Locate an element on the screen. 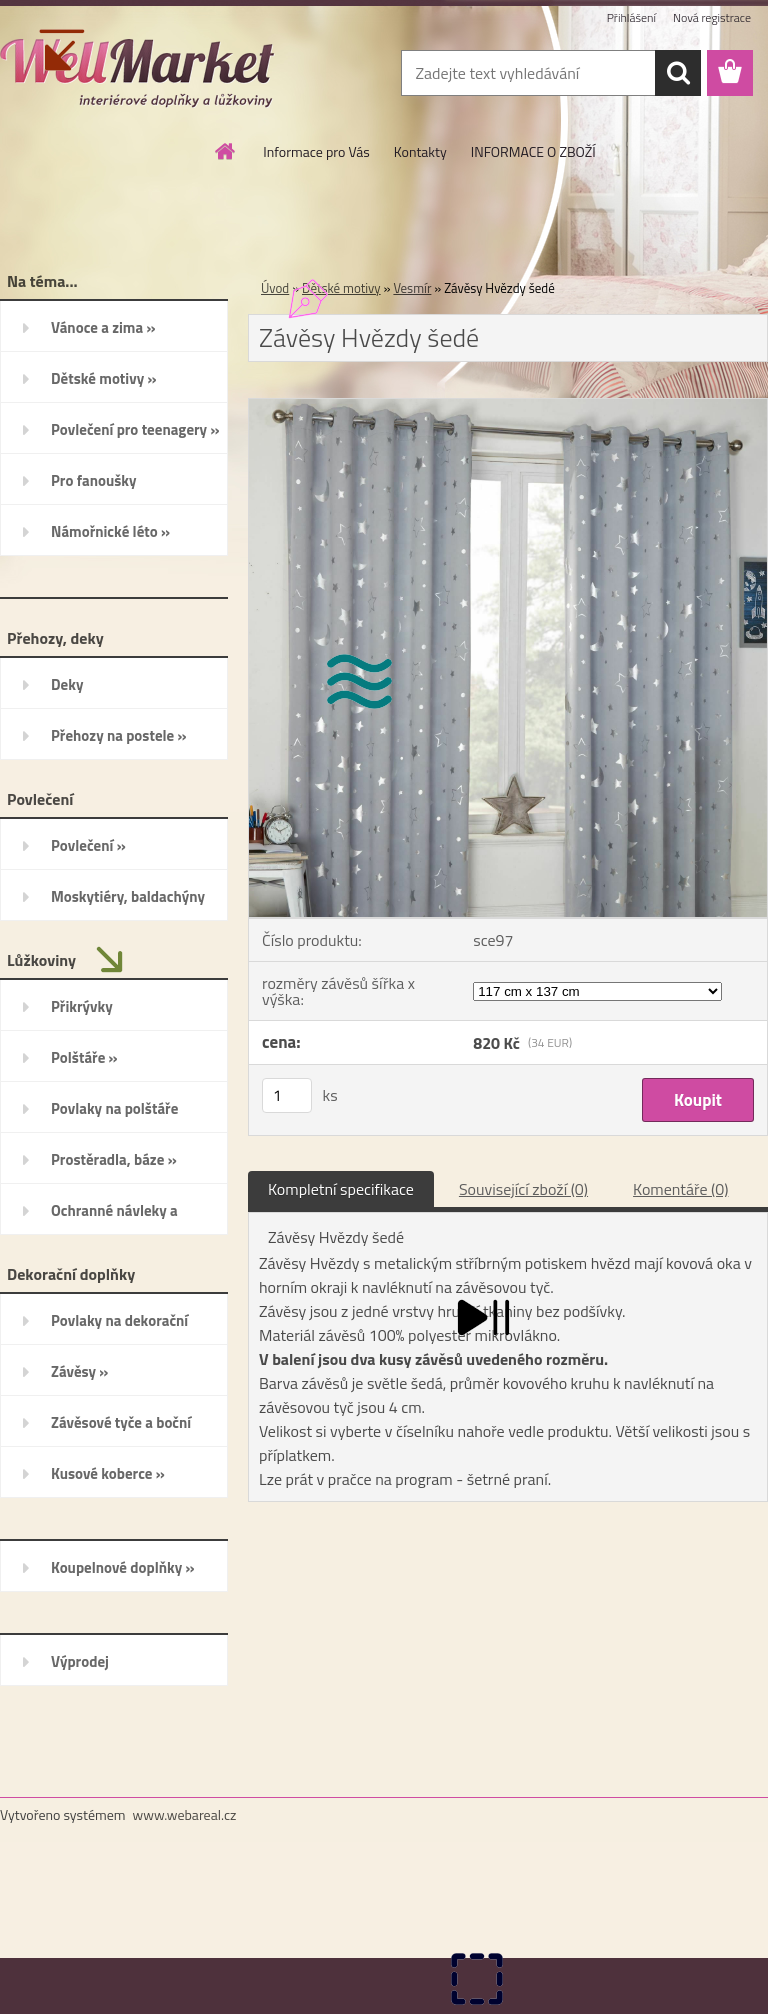 The width and height of the screenshot is (768, 2014). indicates water or aquatic features is located at coordinates (359, 681).